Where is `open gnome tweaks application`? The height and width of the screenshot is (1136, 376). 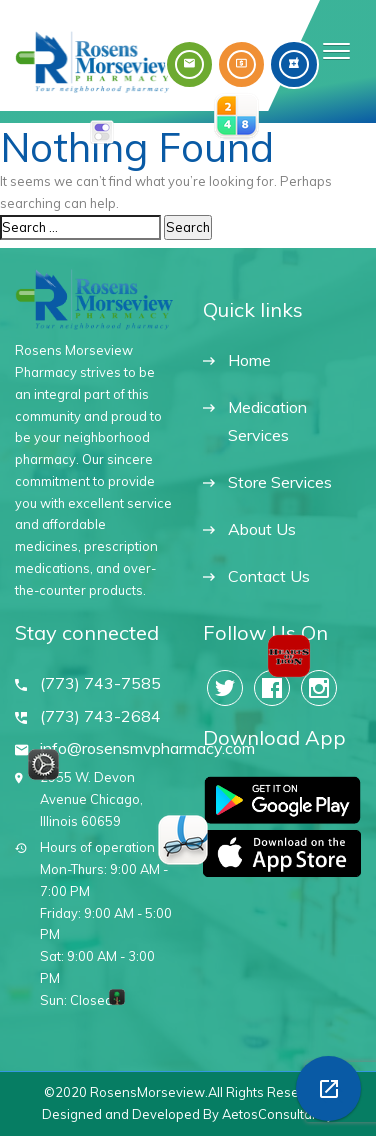
open gnome tweaks application is located at coordinates (102, 132).